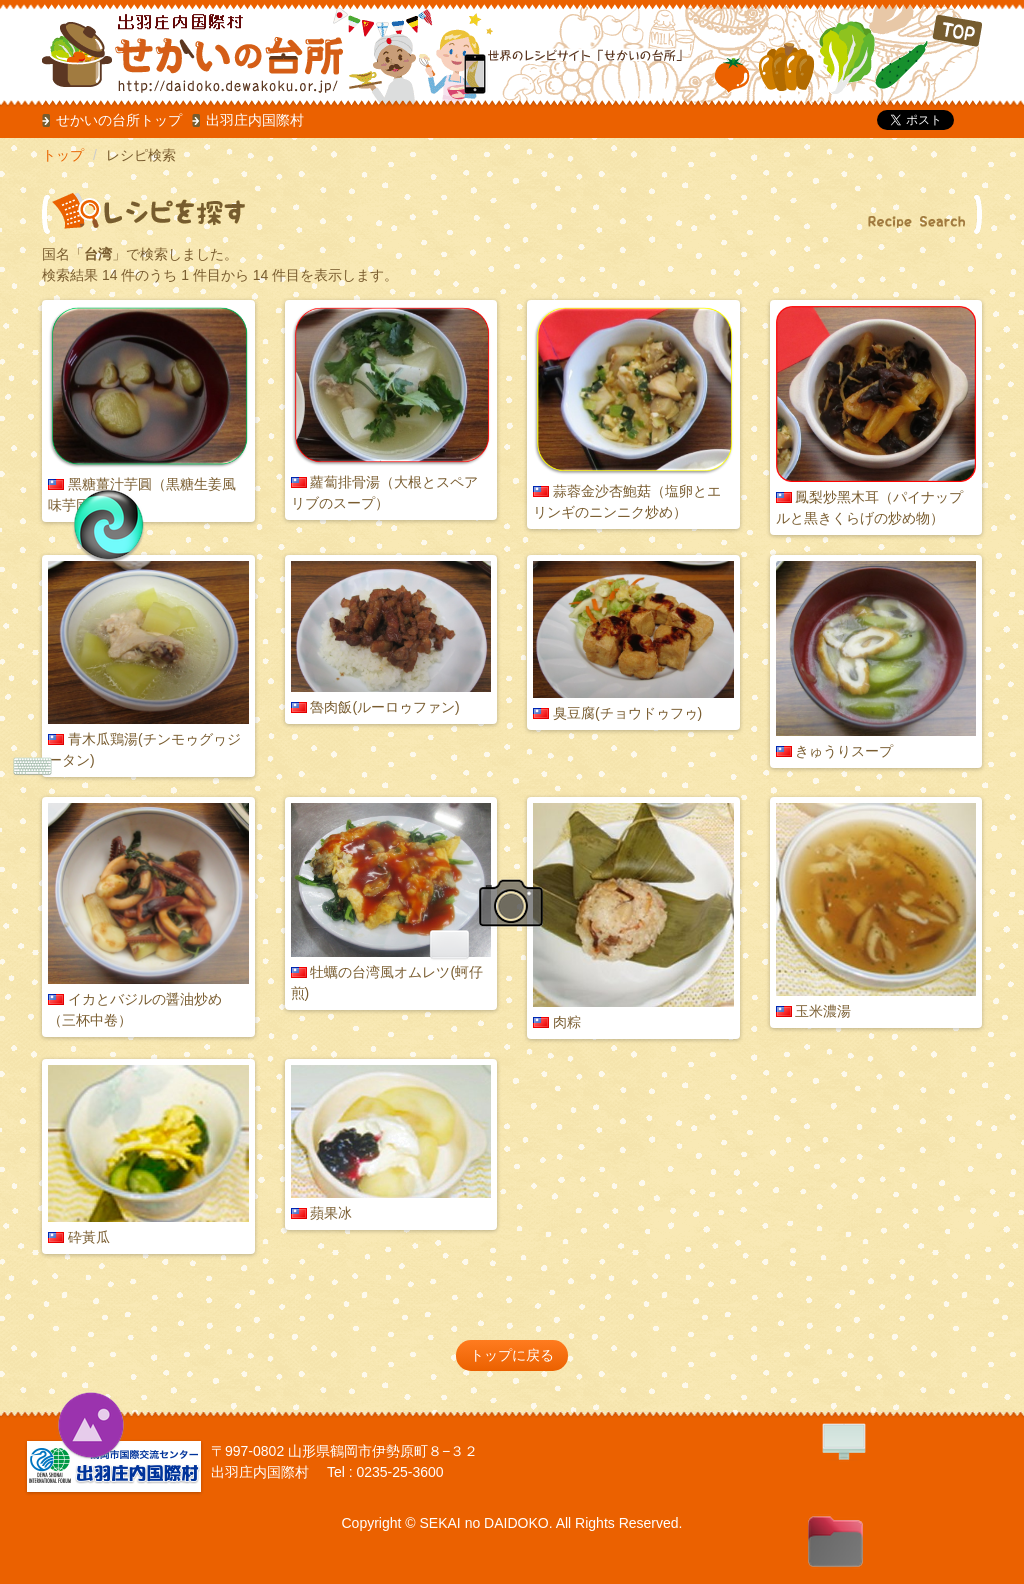  What do you see at coordinates (835, 1541) in the screenshot?
I see `open folder containing files` at bounding box center [835, 1541].